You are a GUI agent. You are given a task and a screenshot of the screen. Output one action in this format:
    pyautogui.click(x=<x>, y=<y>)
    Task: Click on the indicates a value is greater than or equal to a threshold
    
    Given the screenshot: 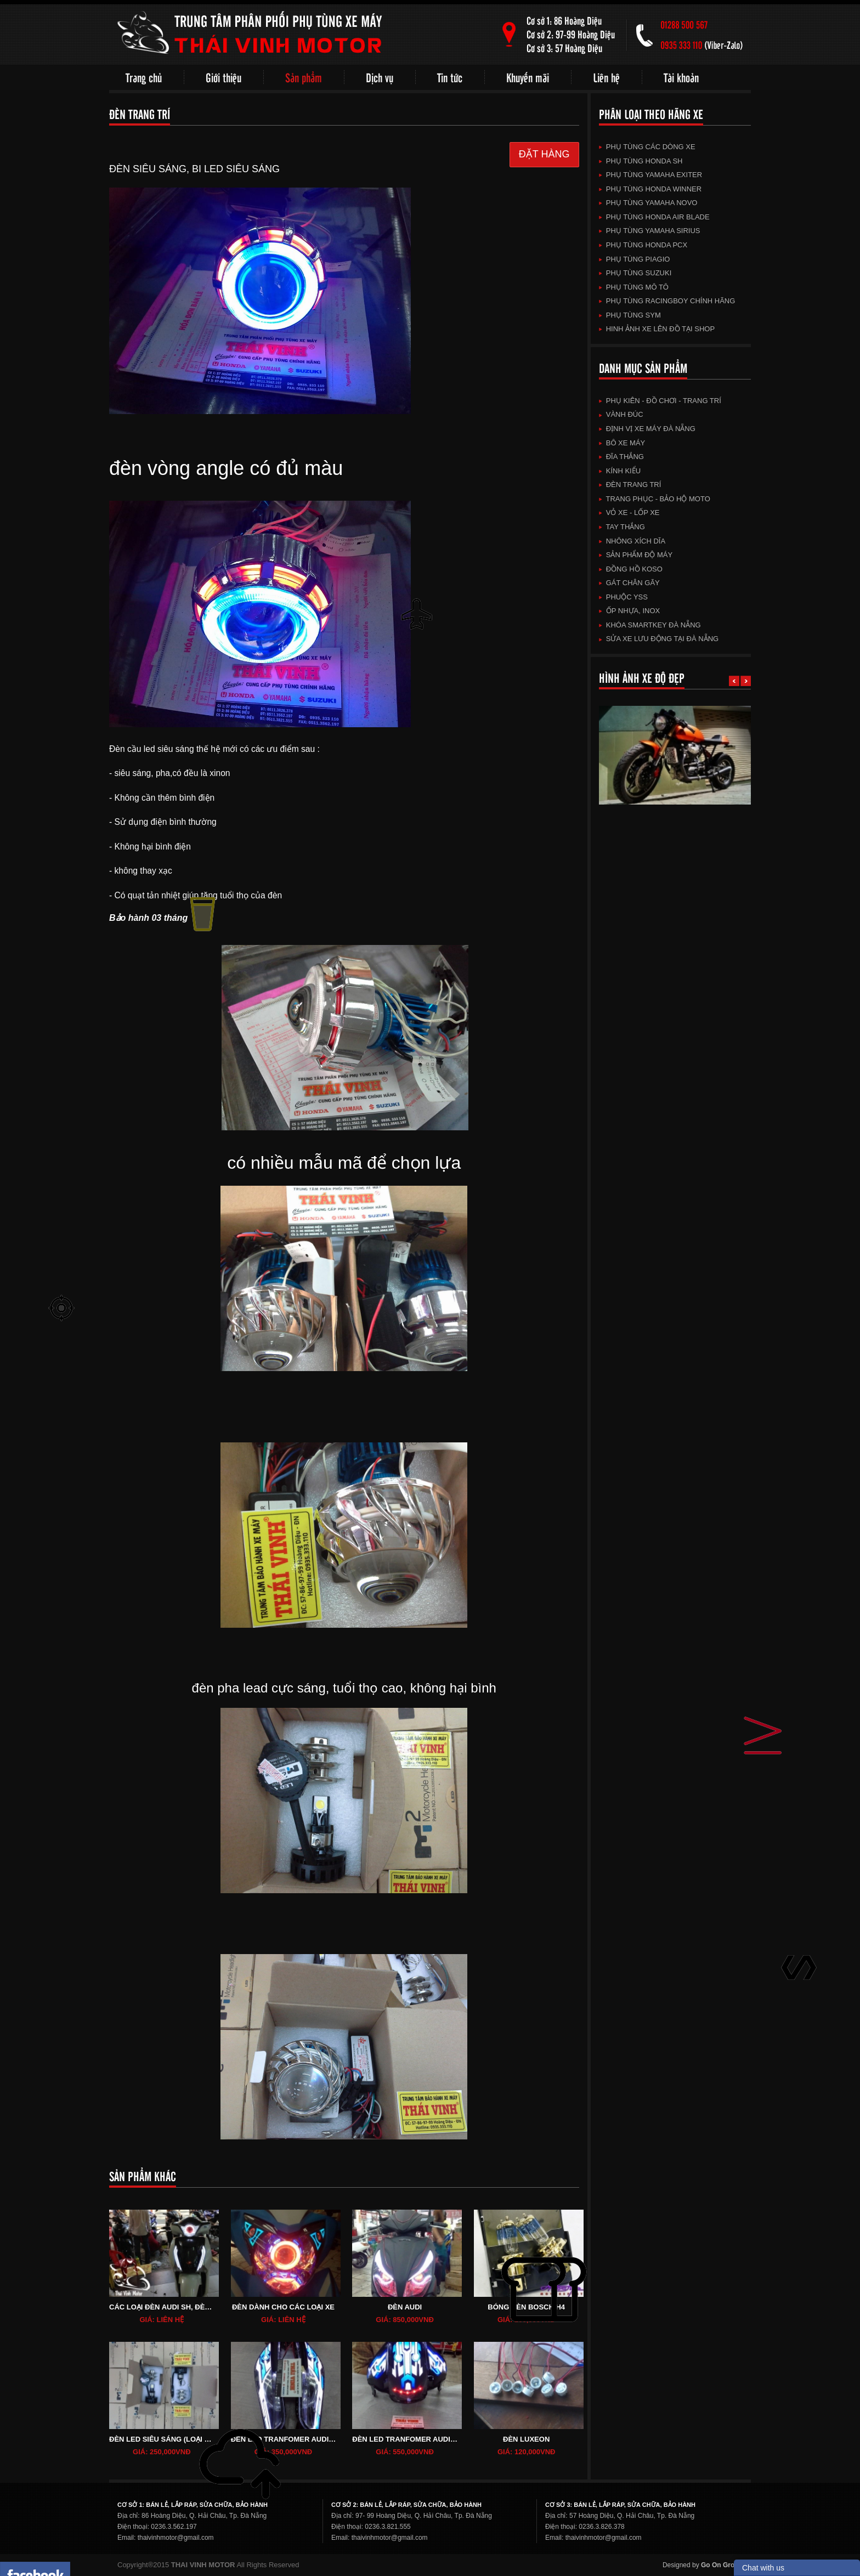 What is the action you would take?
    pyautogui.click(x=762, y=1736)
    